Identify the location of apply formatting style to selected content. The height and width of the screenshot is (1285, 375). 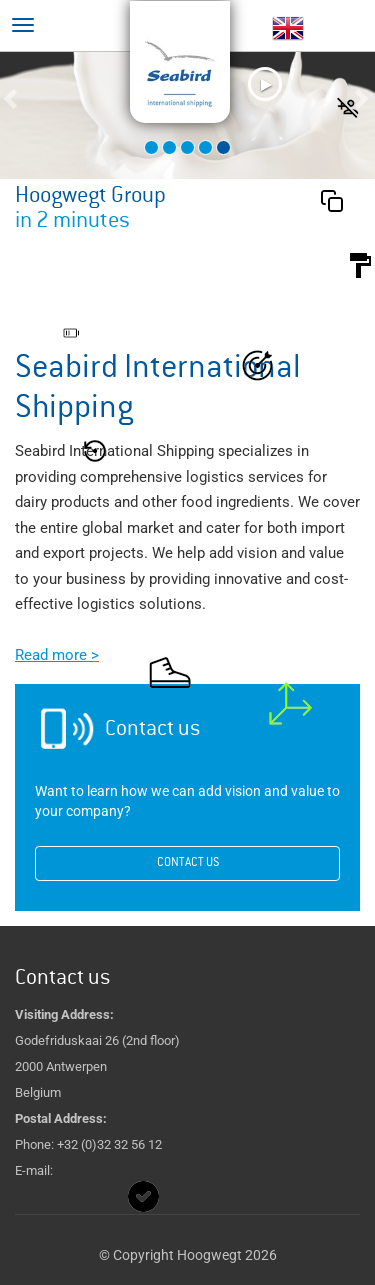
(360, 266).